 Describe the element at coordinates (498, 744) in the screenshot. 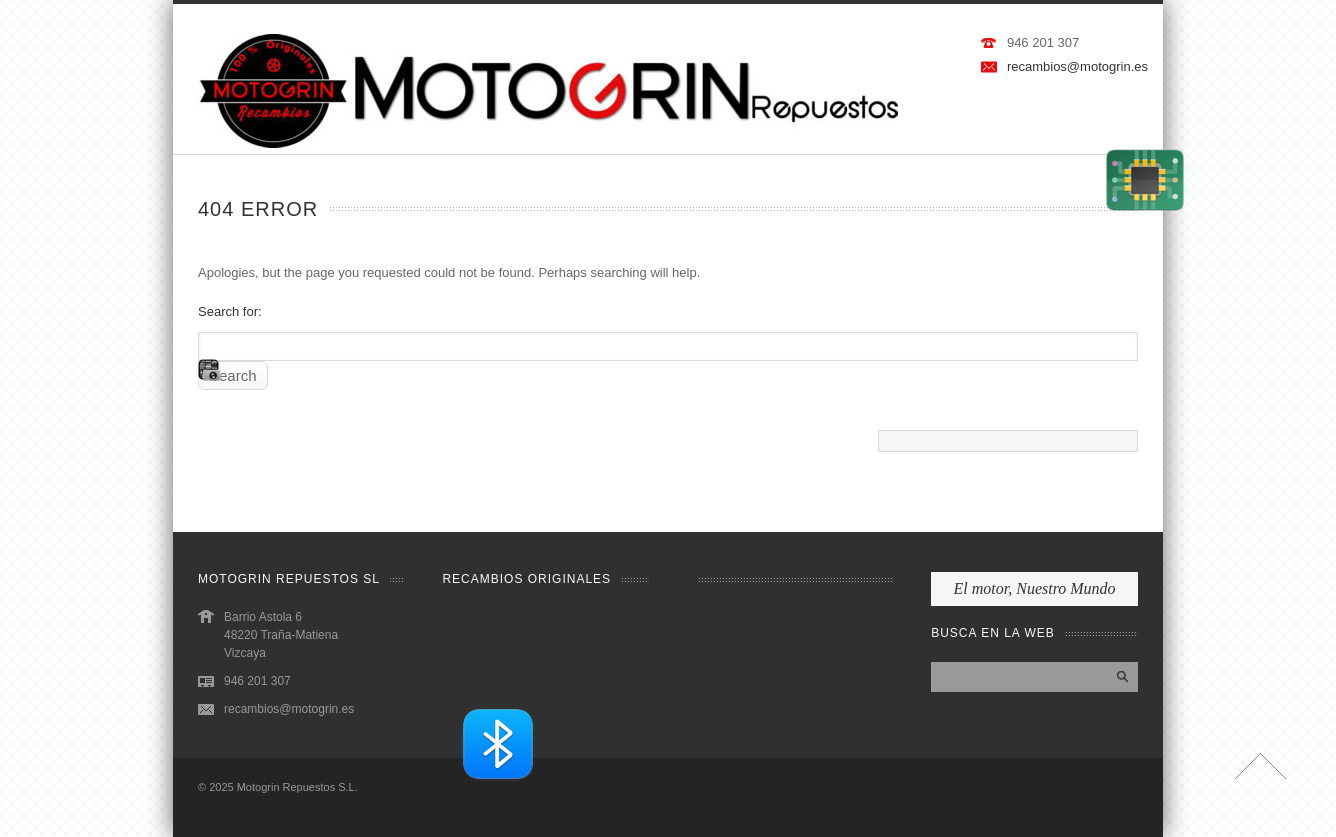

I see `open bluetooth file exchange app` at that location.